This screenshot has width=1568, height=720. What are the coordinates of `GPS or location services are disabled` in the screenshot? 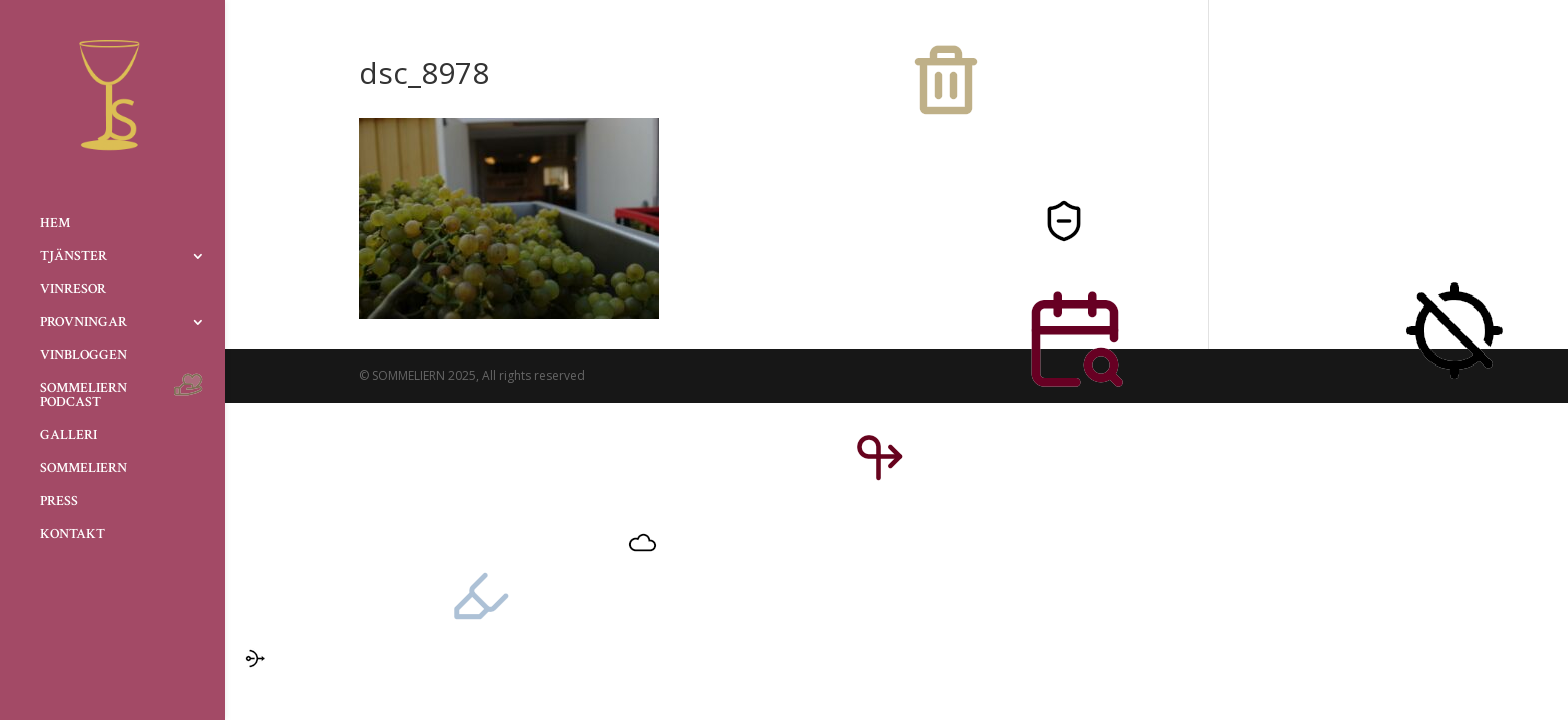 It's located at (1454, 330).